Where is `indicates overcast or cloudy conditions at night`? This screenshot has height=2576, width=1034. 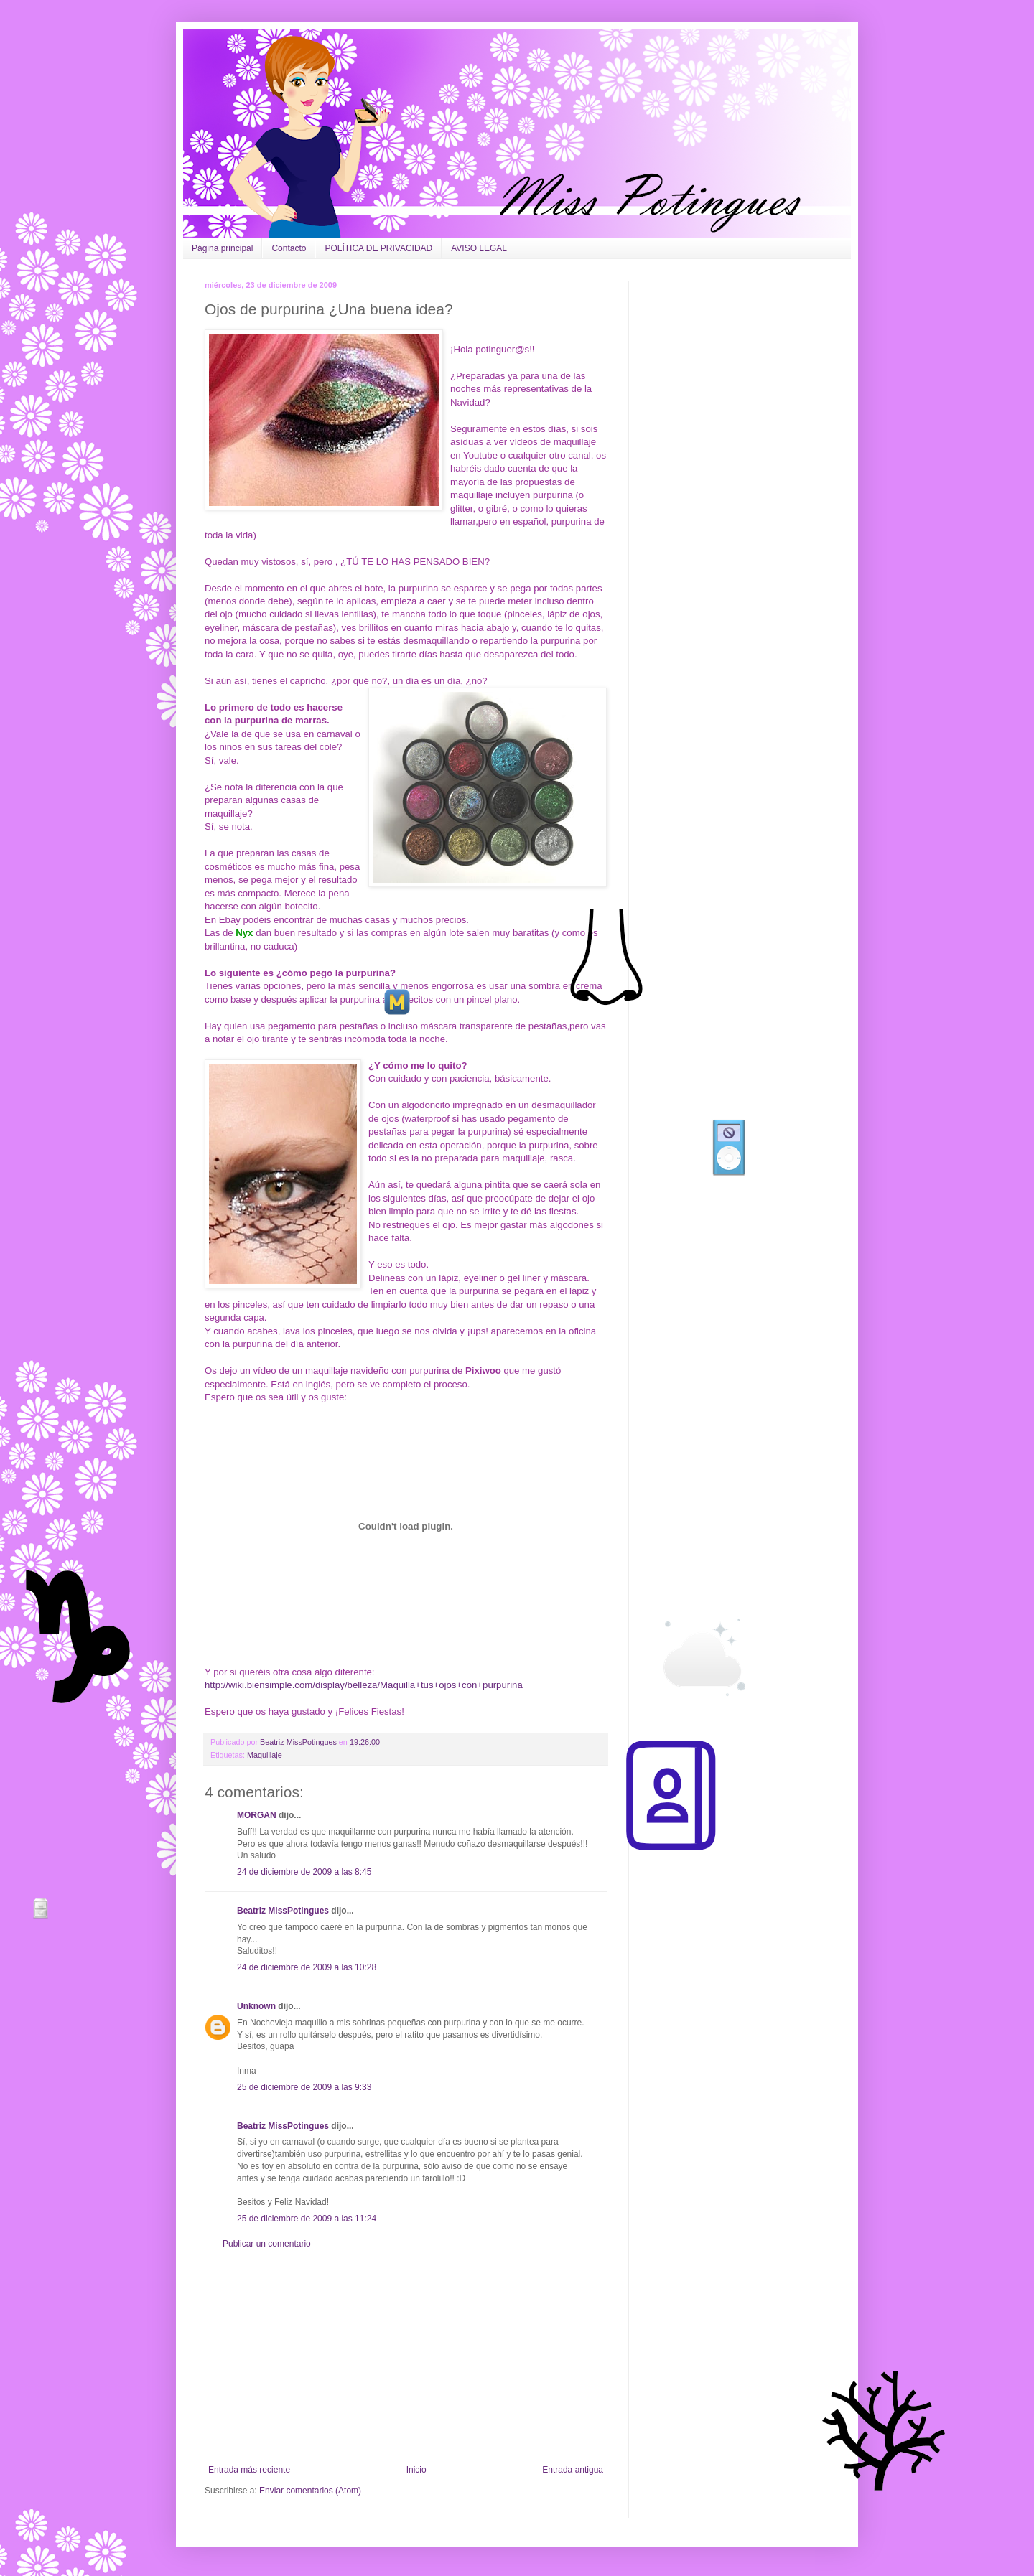 indicates overcast or cloudy conditions at night is located at coordinates (704, 1657).